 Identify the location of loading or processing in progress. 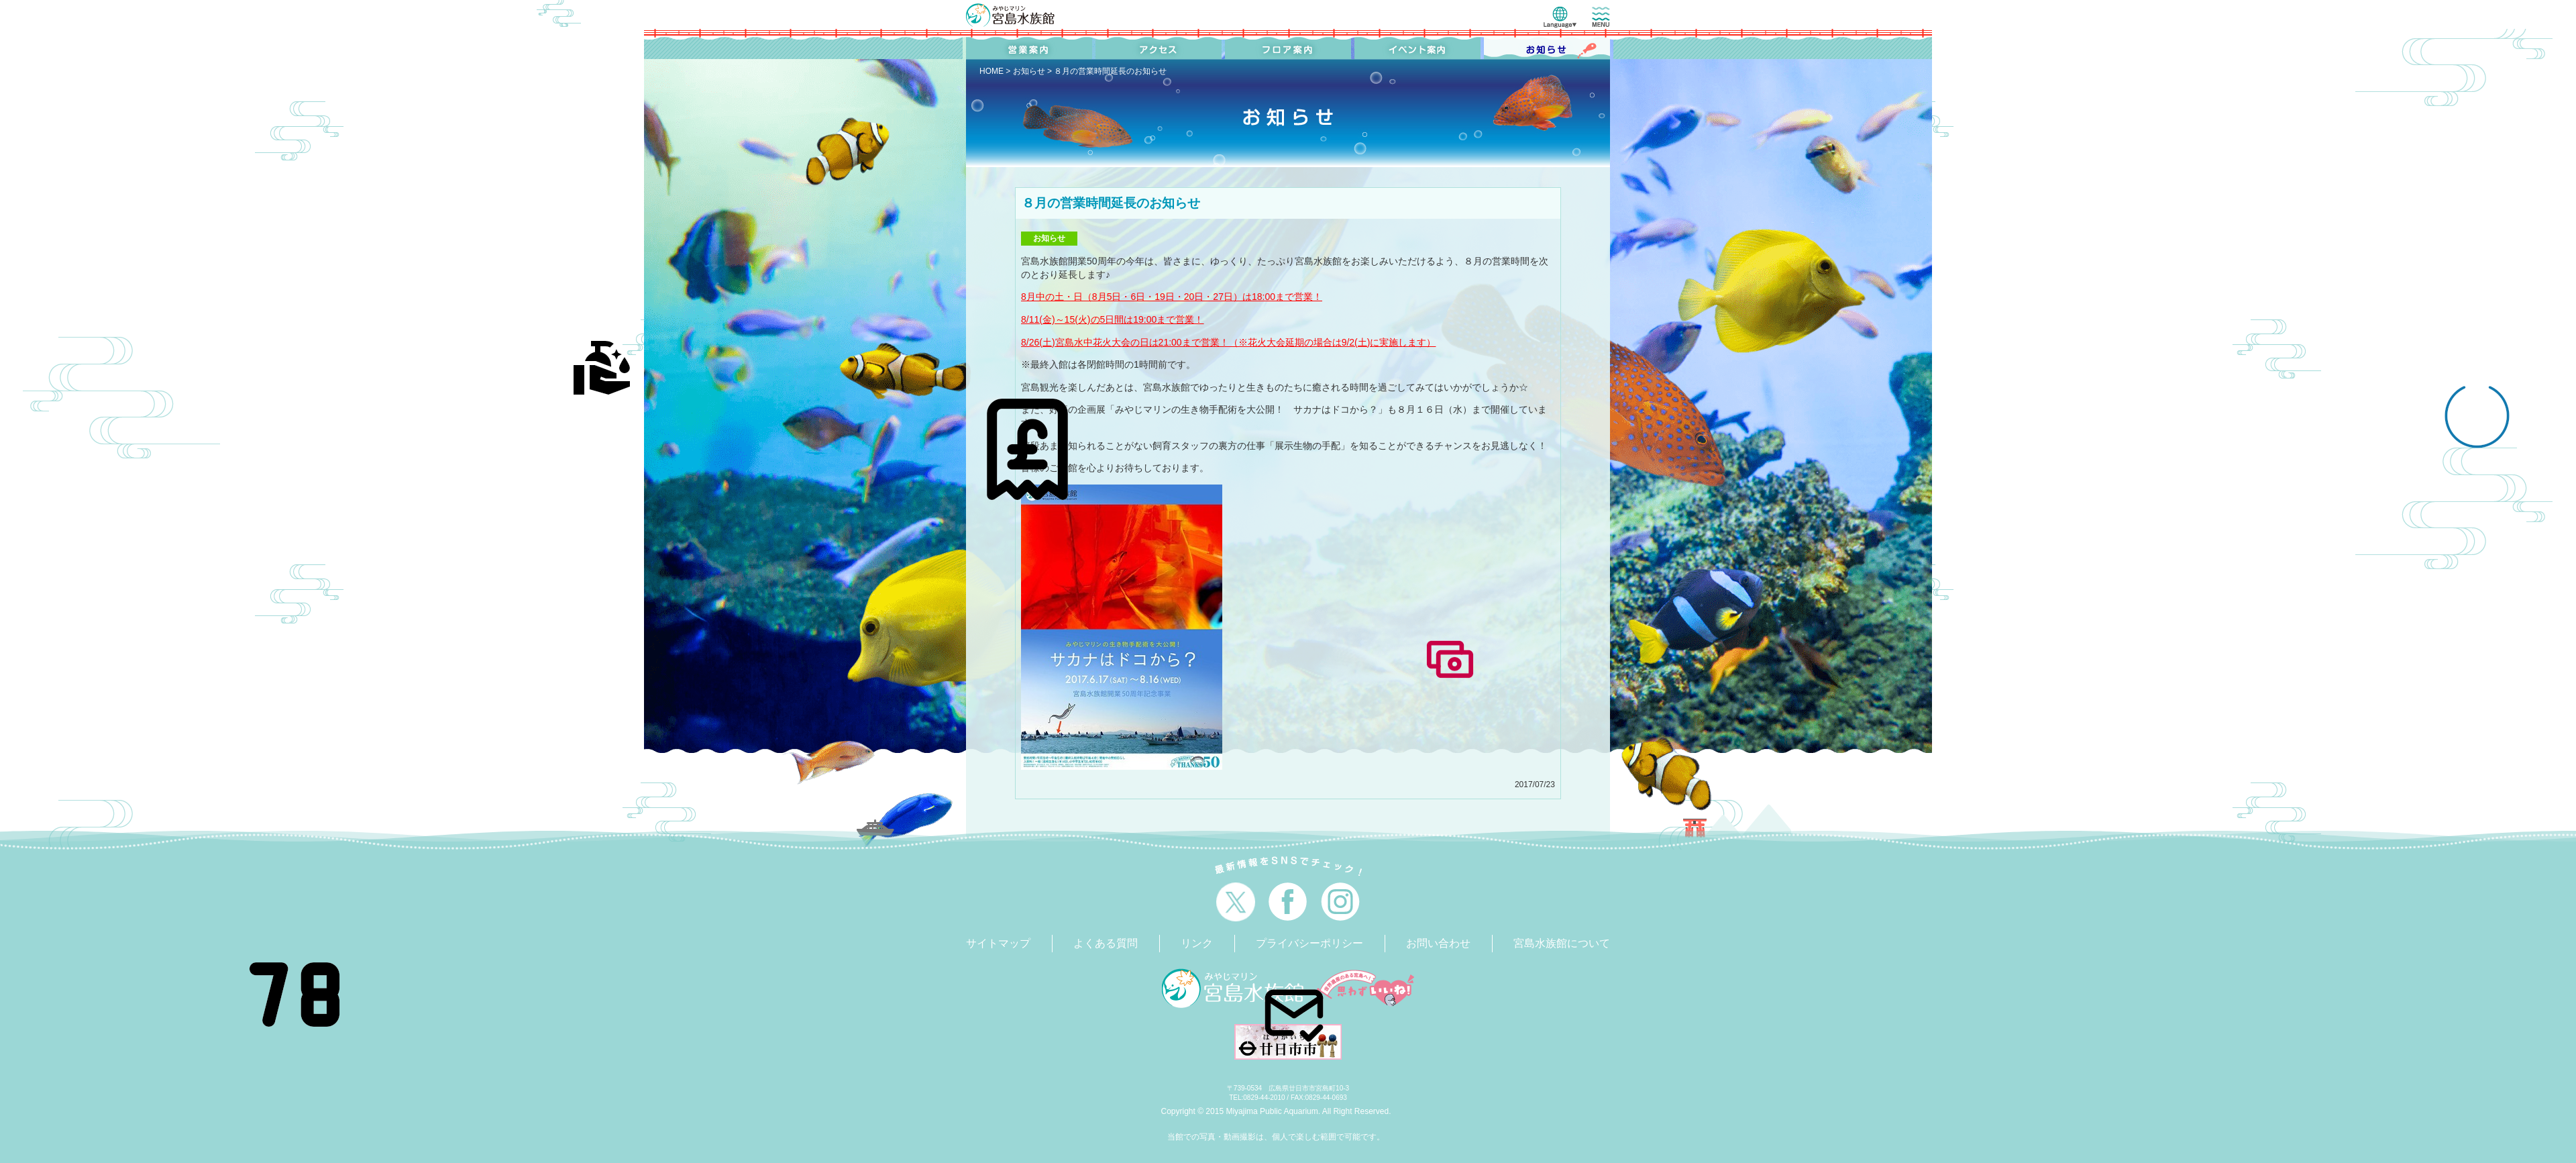
(2477, 415).